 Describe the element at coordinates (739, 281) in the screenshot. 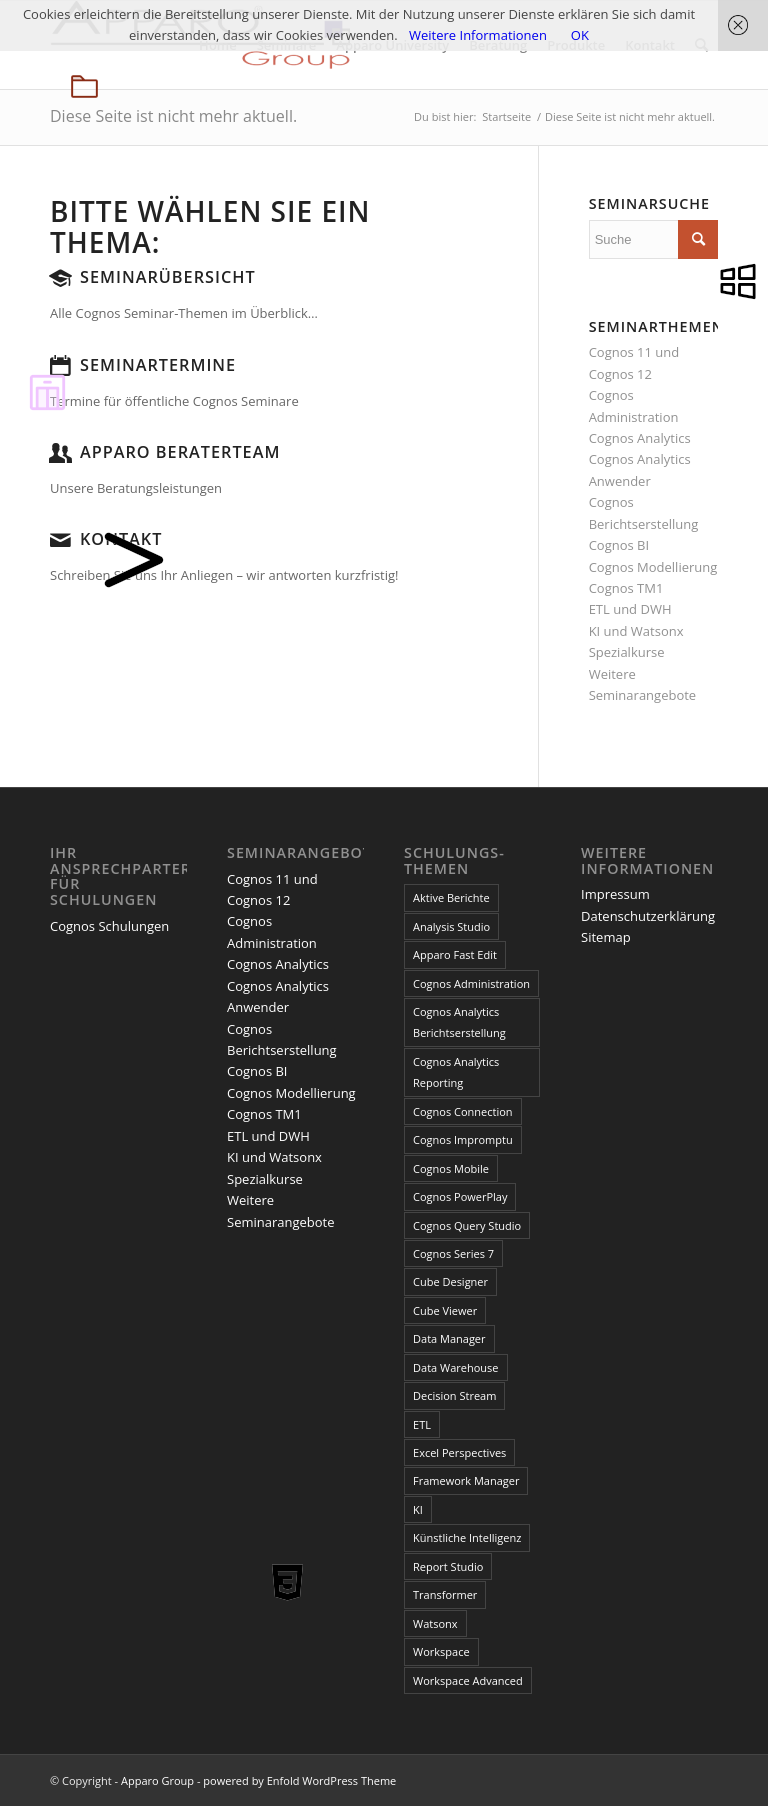

I see `open the Windows start menu` at that location.